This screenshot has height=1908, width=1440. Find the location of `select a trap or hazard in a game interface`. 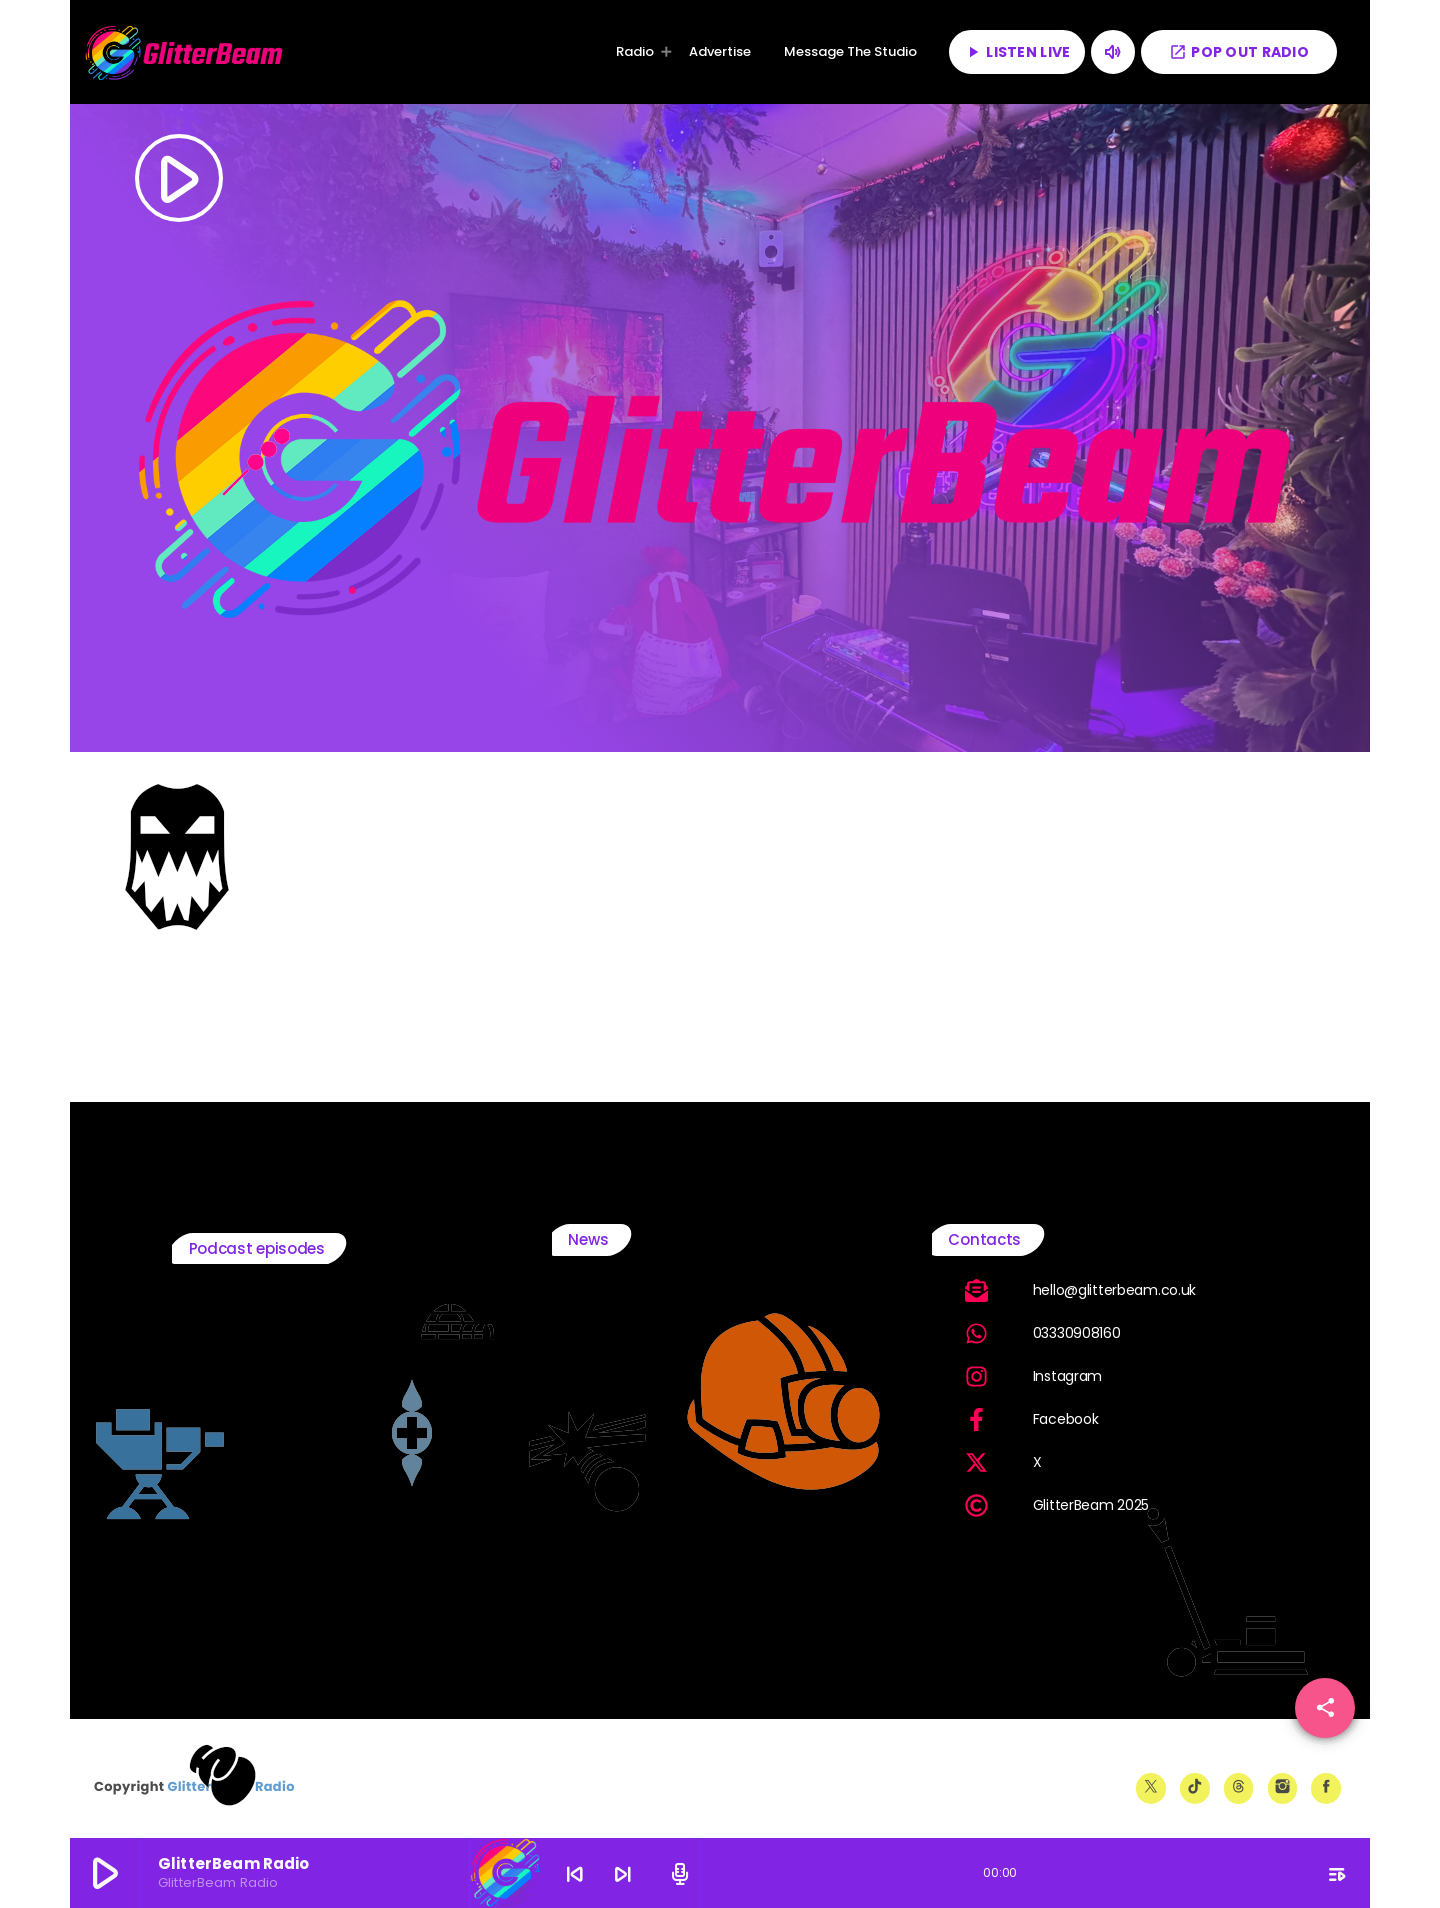

select a trap or hazard in a game interface is located at coordinates (177, 857).